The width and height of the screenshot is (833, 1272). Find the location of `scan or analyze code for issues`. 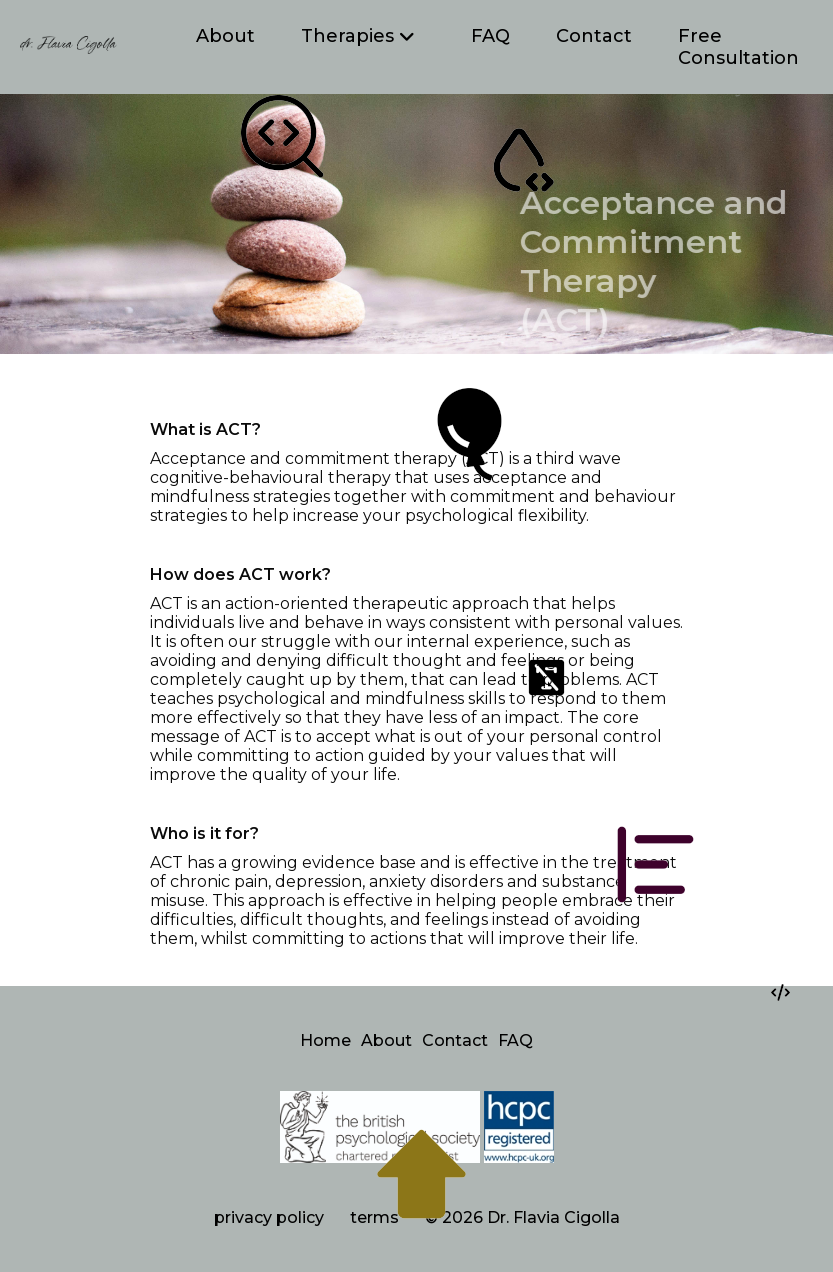

scan or analyze code for issues is located at coordinates (284, 138).